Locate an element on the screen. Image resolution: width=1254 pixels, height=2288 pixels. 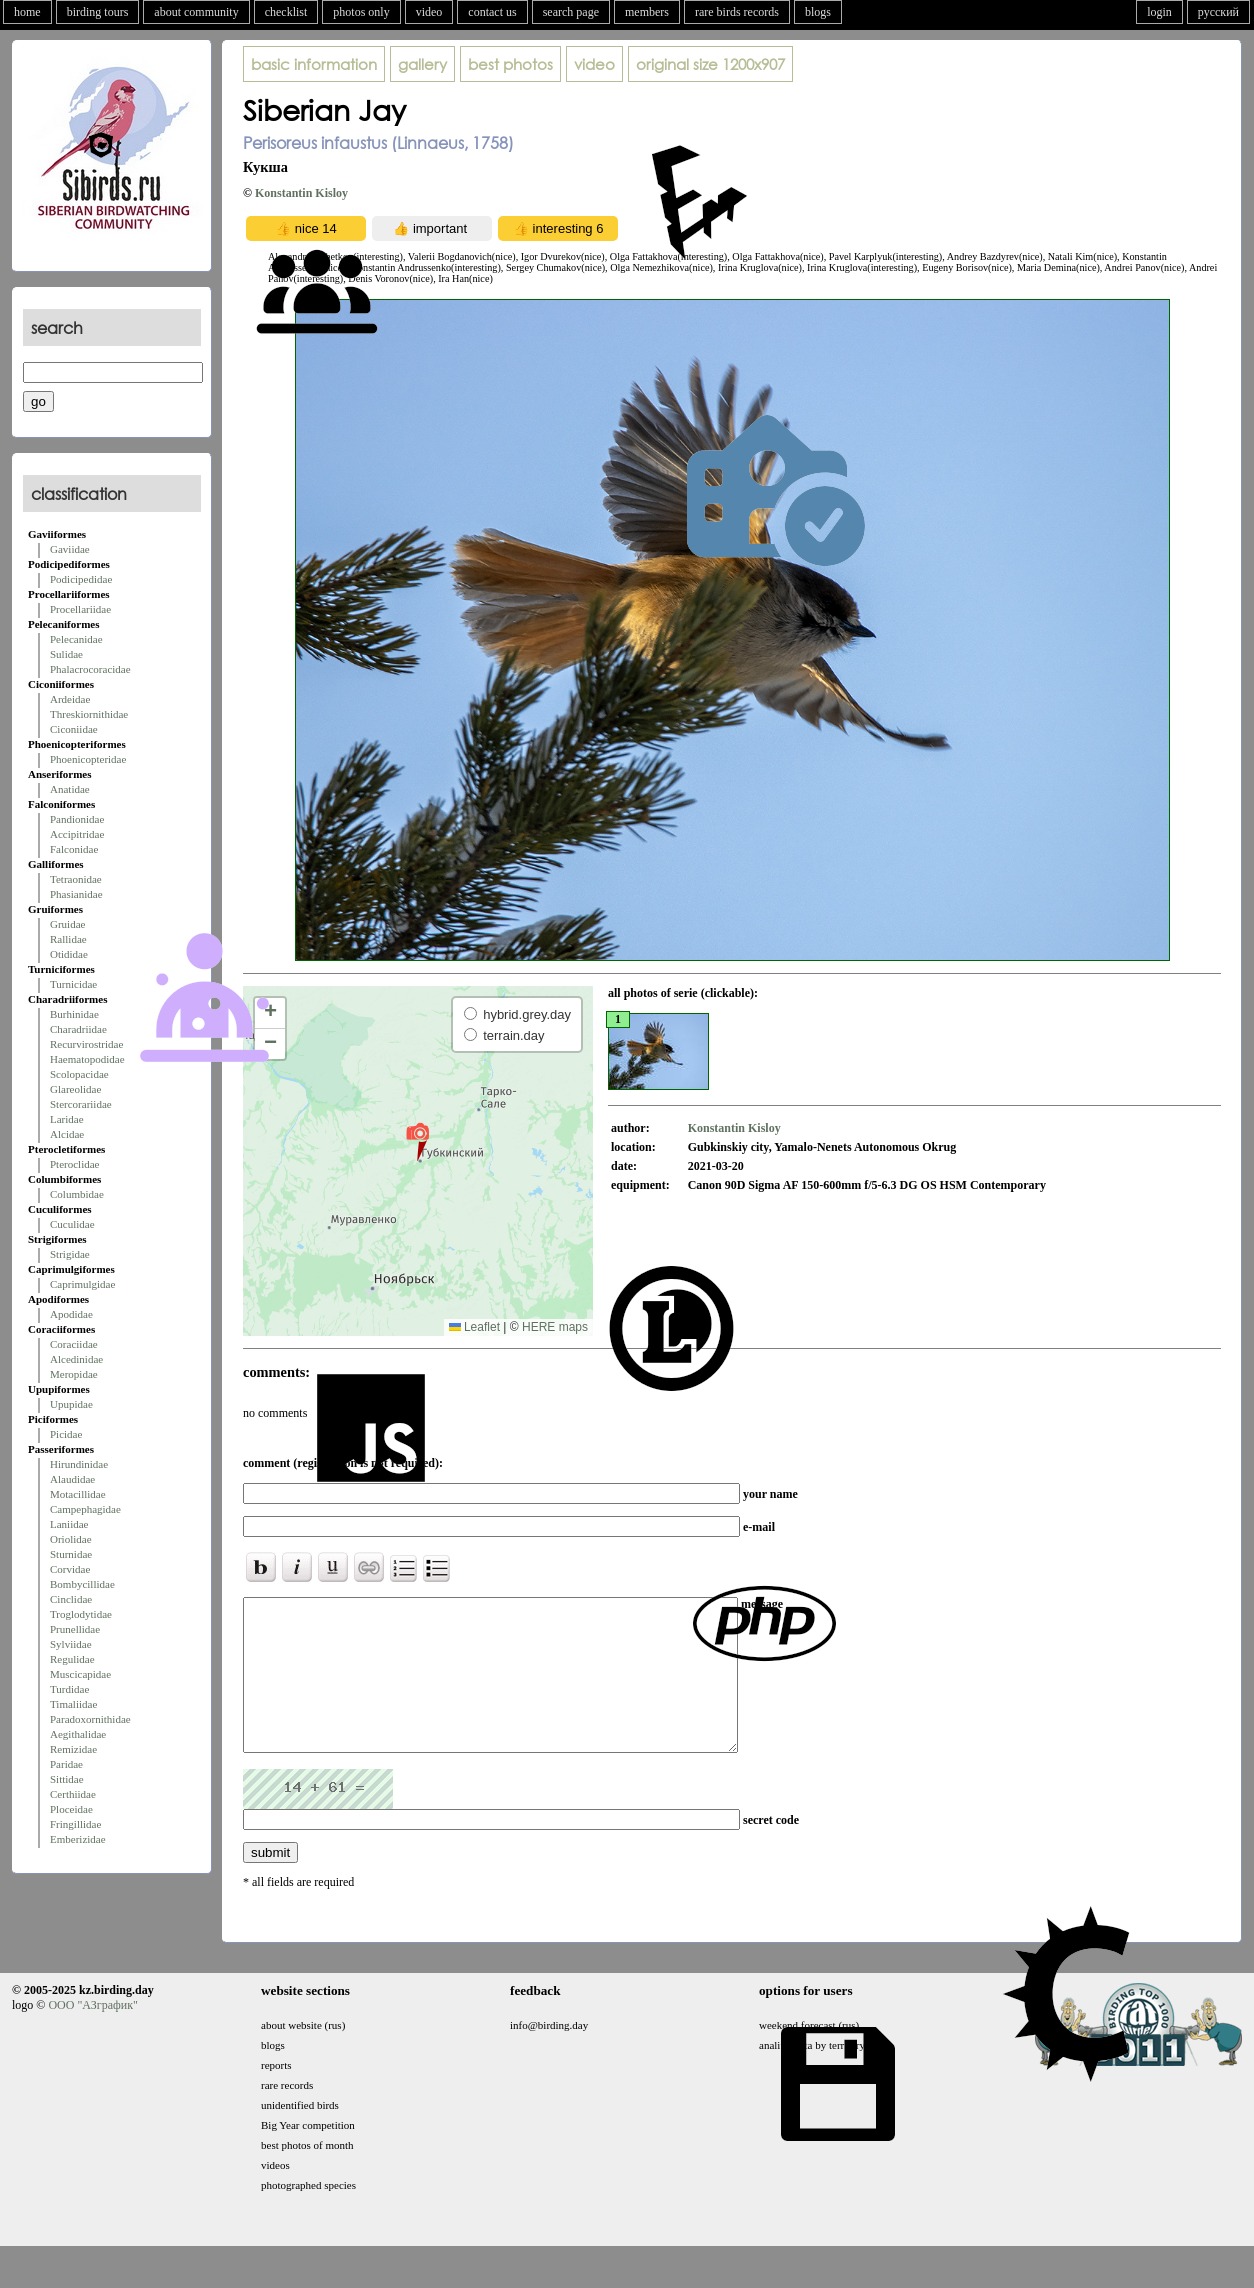
school verification complete is located at coordinates (776, 486).